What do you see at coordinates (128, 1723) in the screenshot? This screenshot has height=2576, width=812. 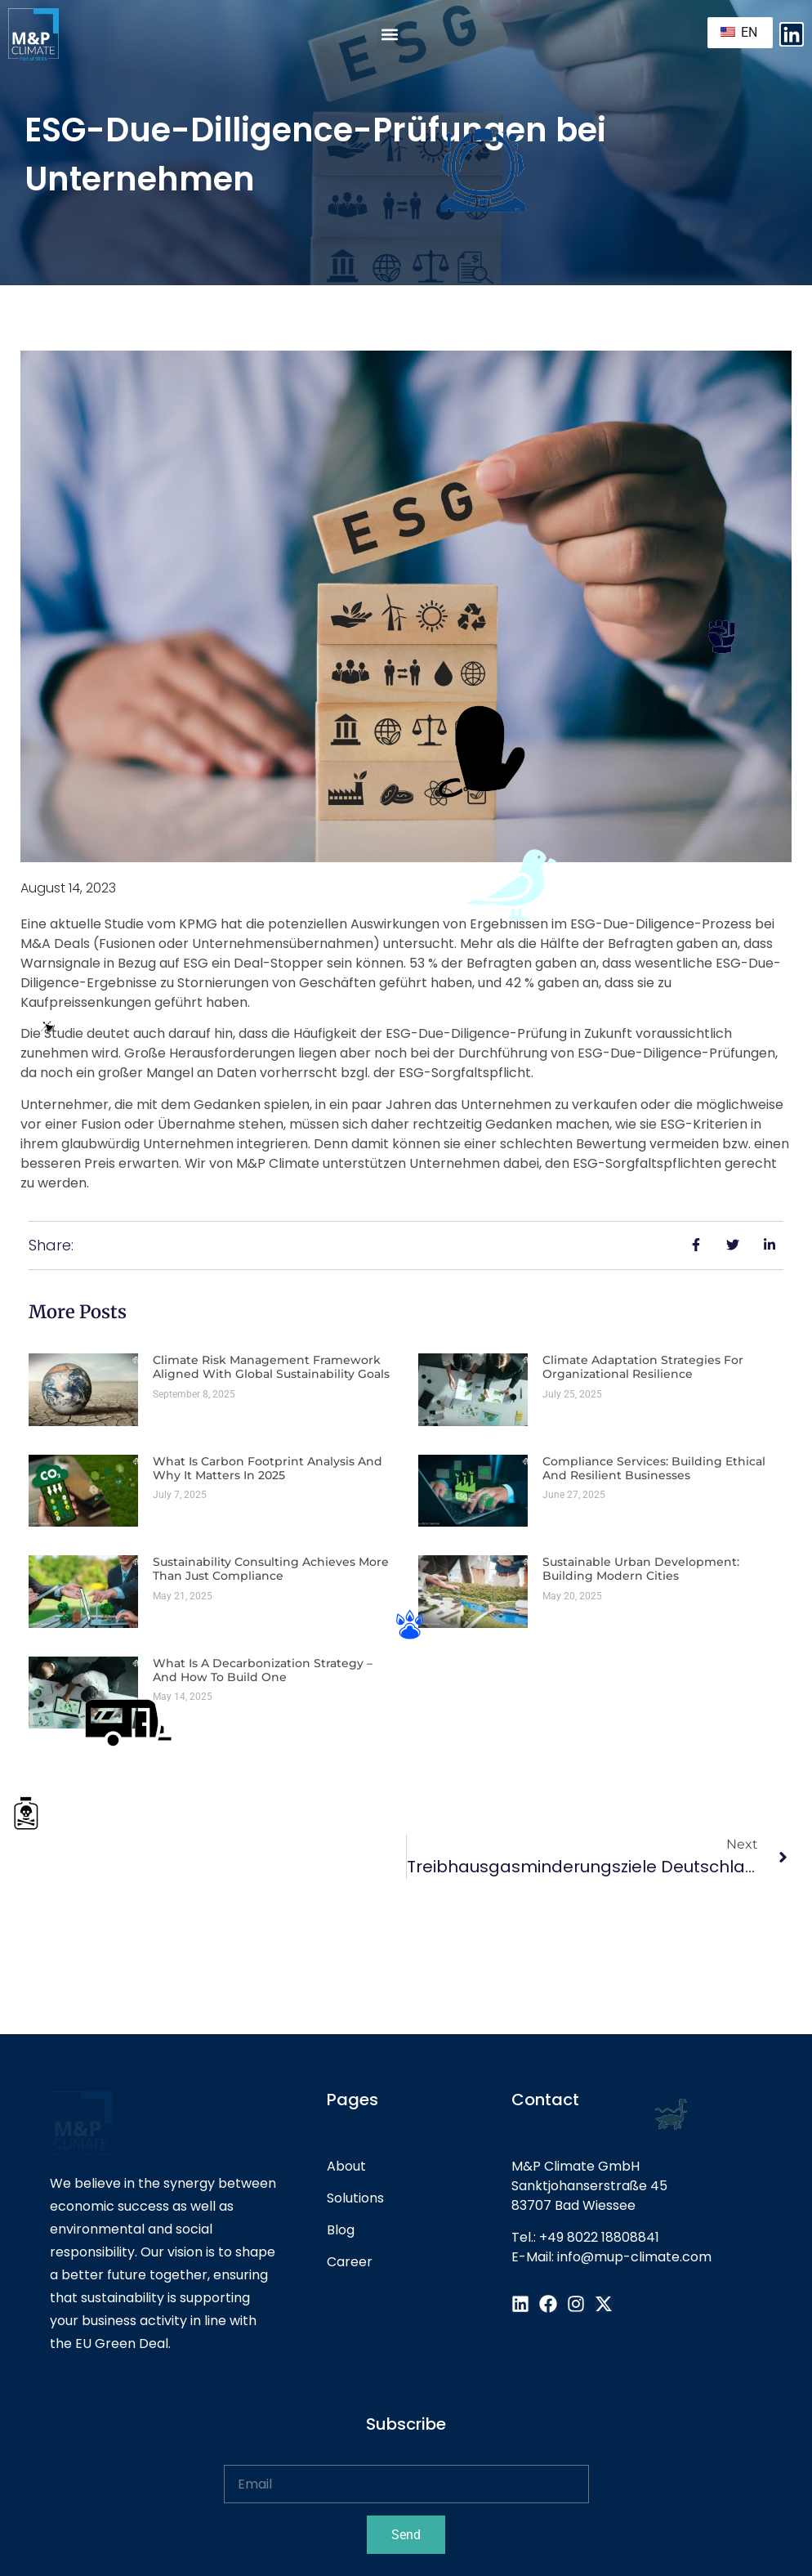 I see `select caravan or RV vehicle type` at bounding box center [128, 1723].